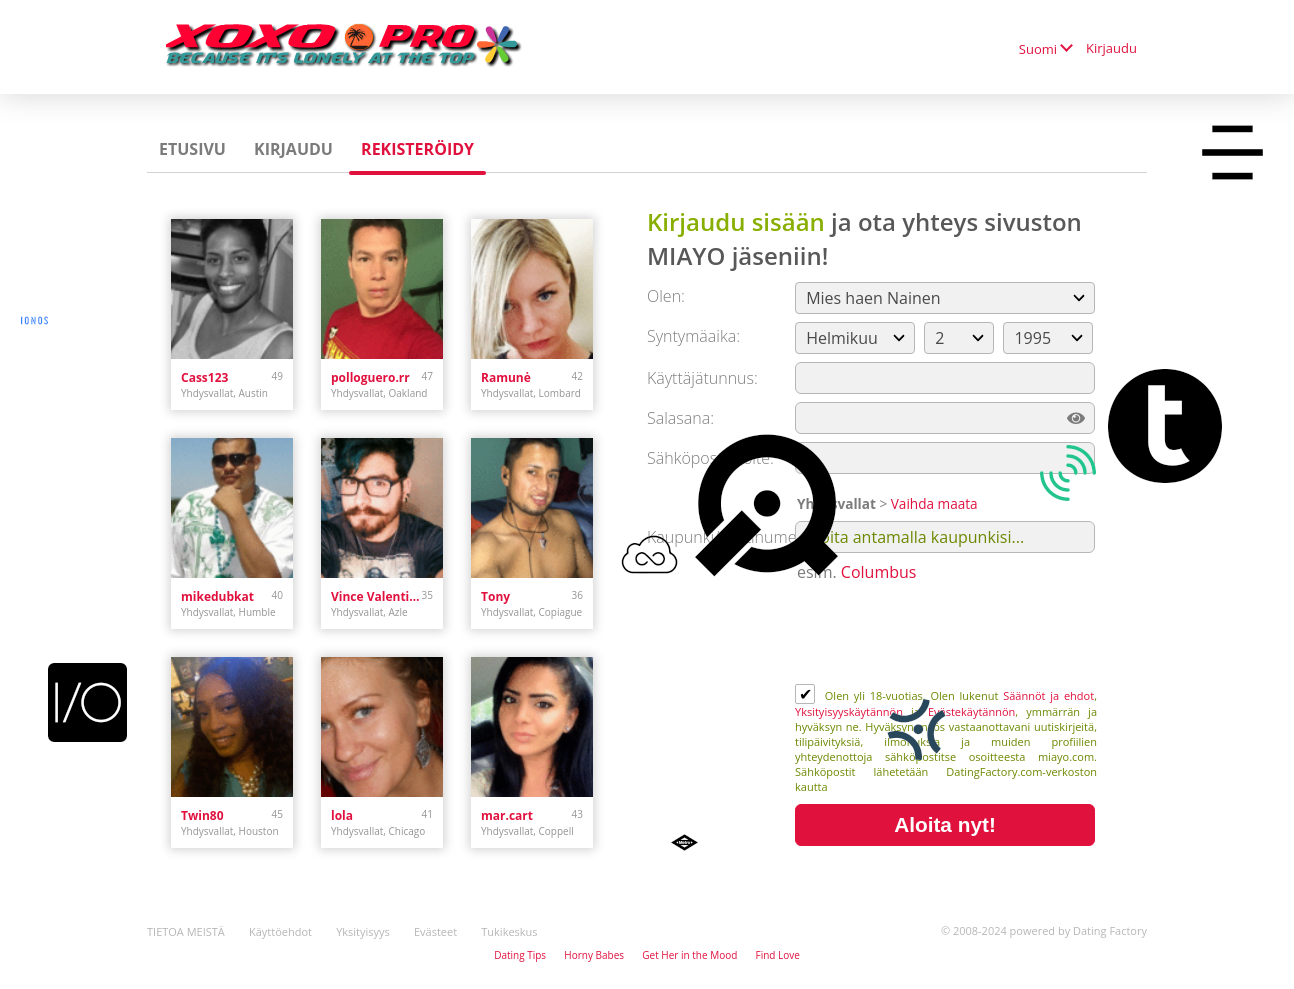 The height and width of the screenshot is (989, 1294). Describe the element at coordinates (34, 320) in the screenshot. I see `ionos web hosting and cloud services logo` at that location.